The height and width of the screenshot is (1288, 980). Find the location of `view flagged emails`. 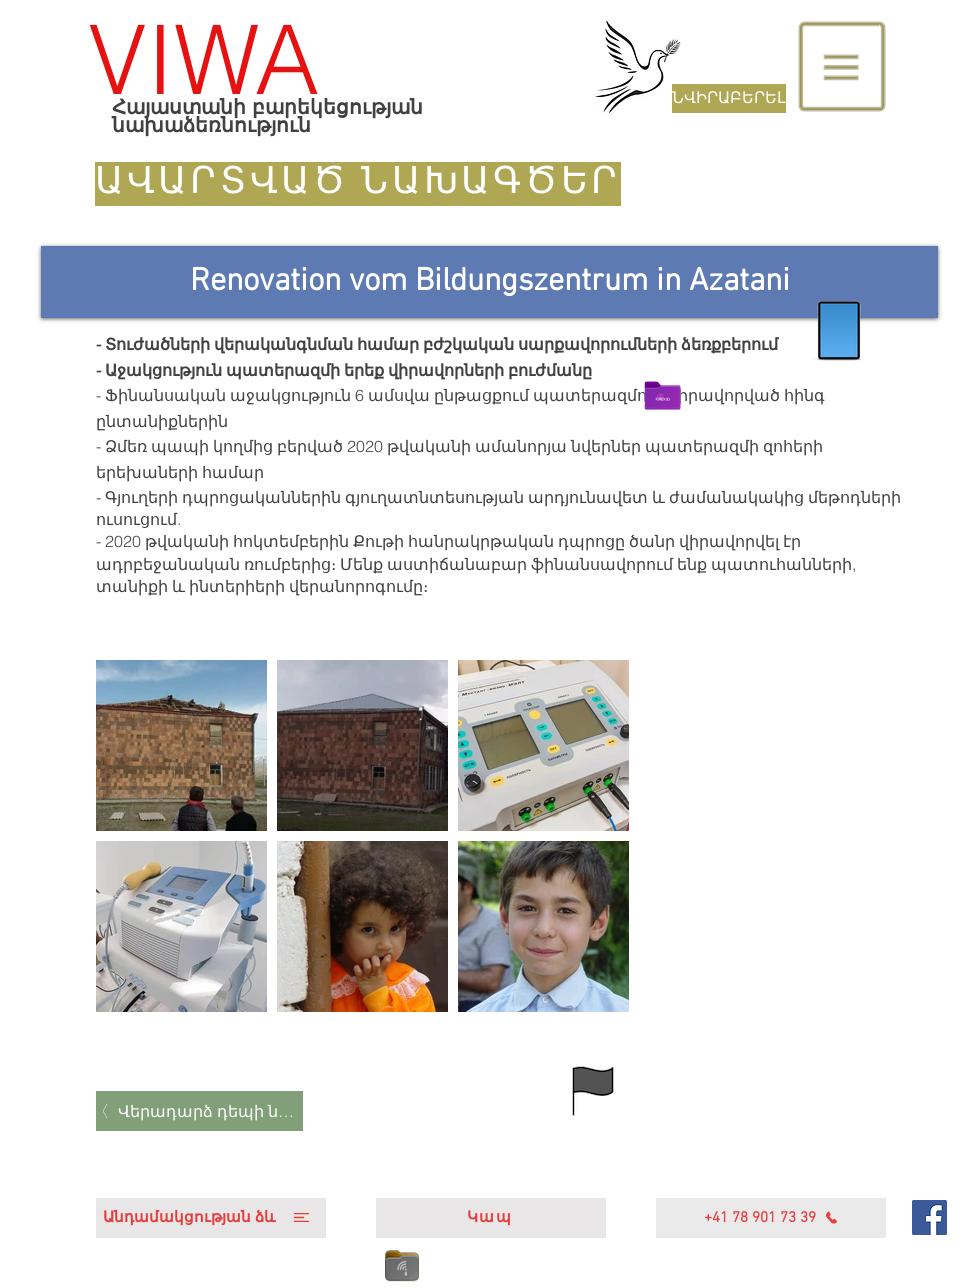

view flagged emails is located at coordinates (593, 1091).